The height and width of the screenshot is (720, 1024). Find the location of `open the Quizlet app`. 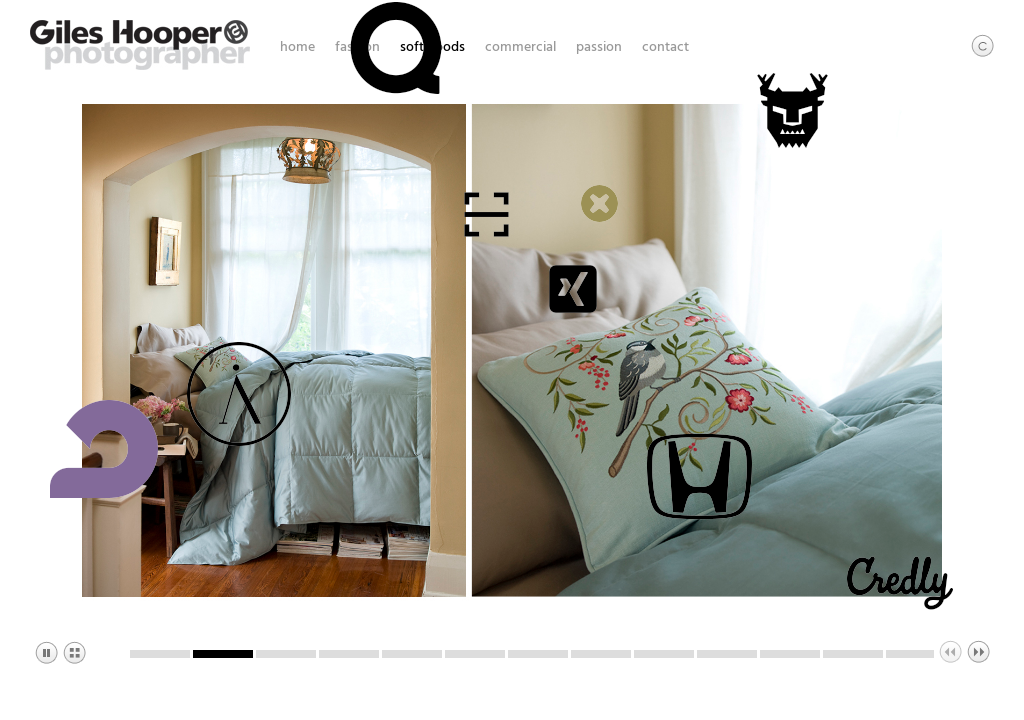

open the Quizlet app is located at coordinates (396, 48).